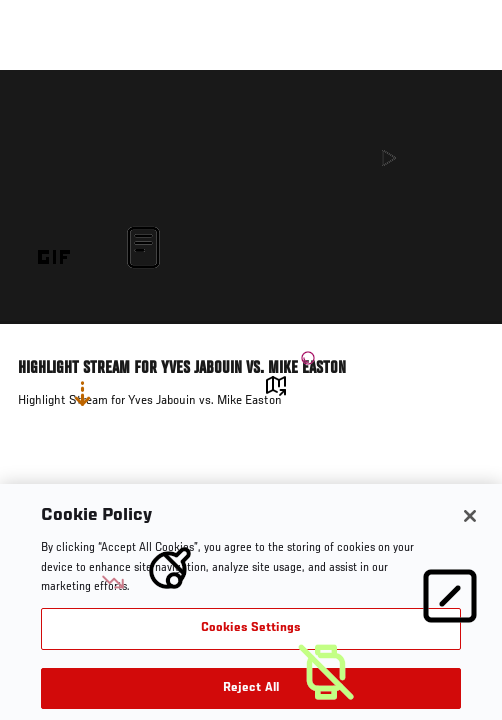 The height and width of the screenshot is (720, 502). Describe the element at coordinates (387, 158) in the screenshot. I see `start playing media content` at that location.